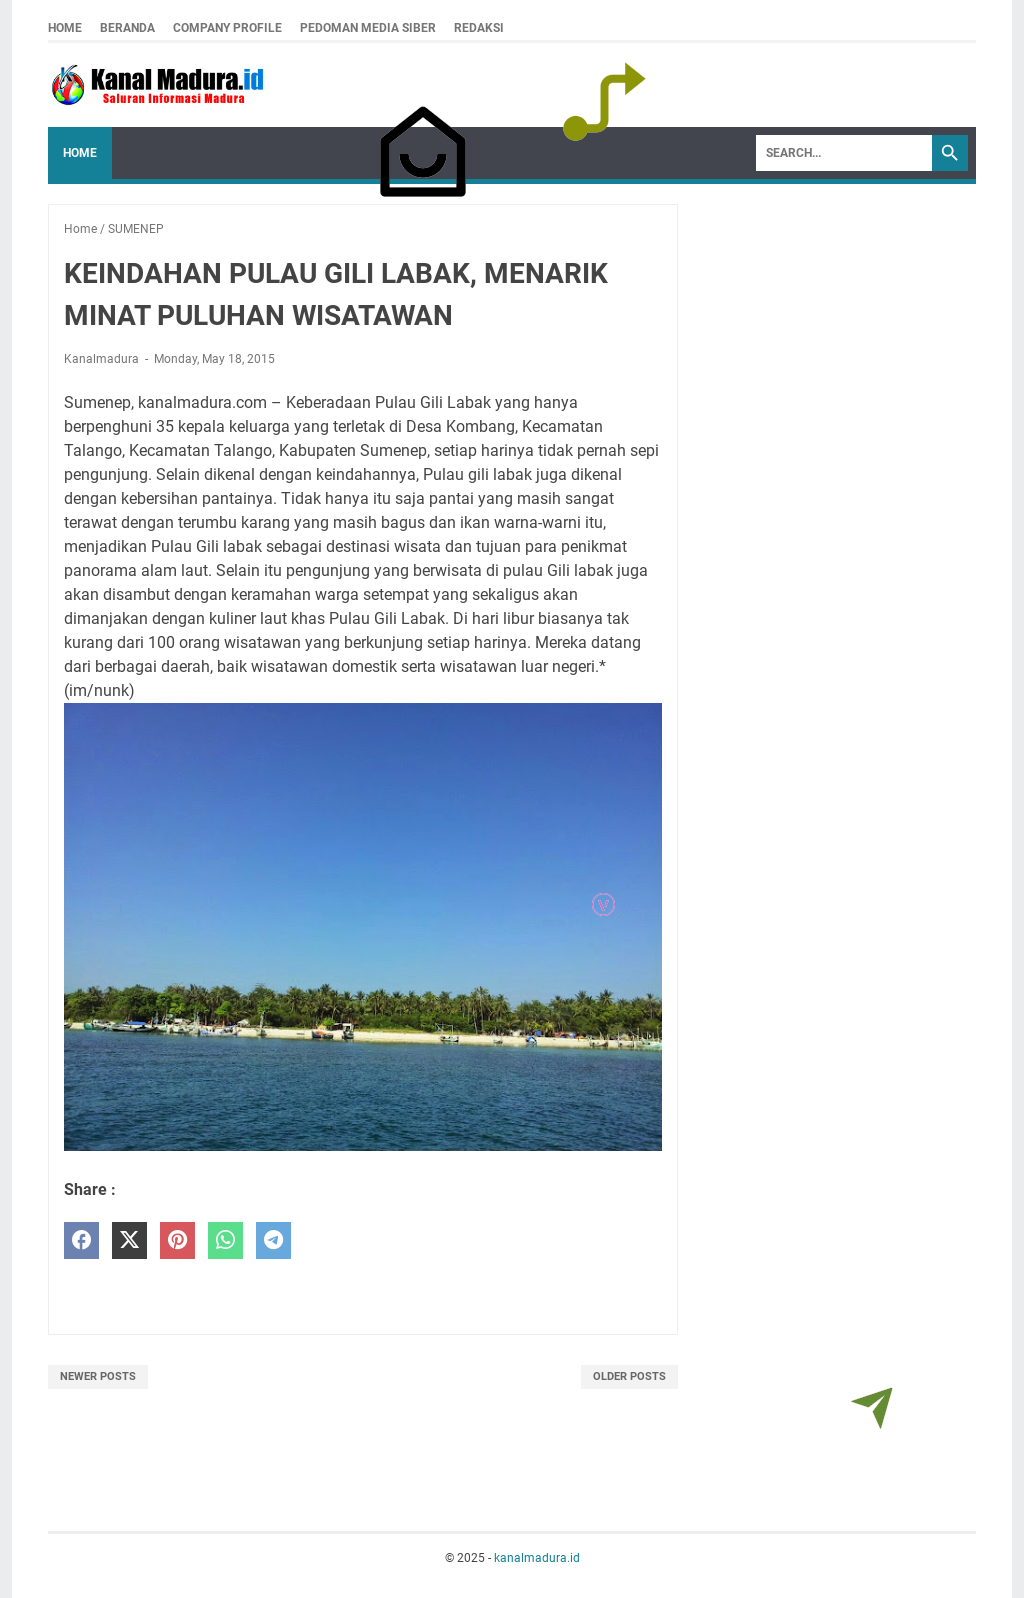 The image size is (1024, 1598). I want to click on open Vectorworks application, so click(603, 904).